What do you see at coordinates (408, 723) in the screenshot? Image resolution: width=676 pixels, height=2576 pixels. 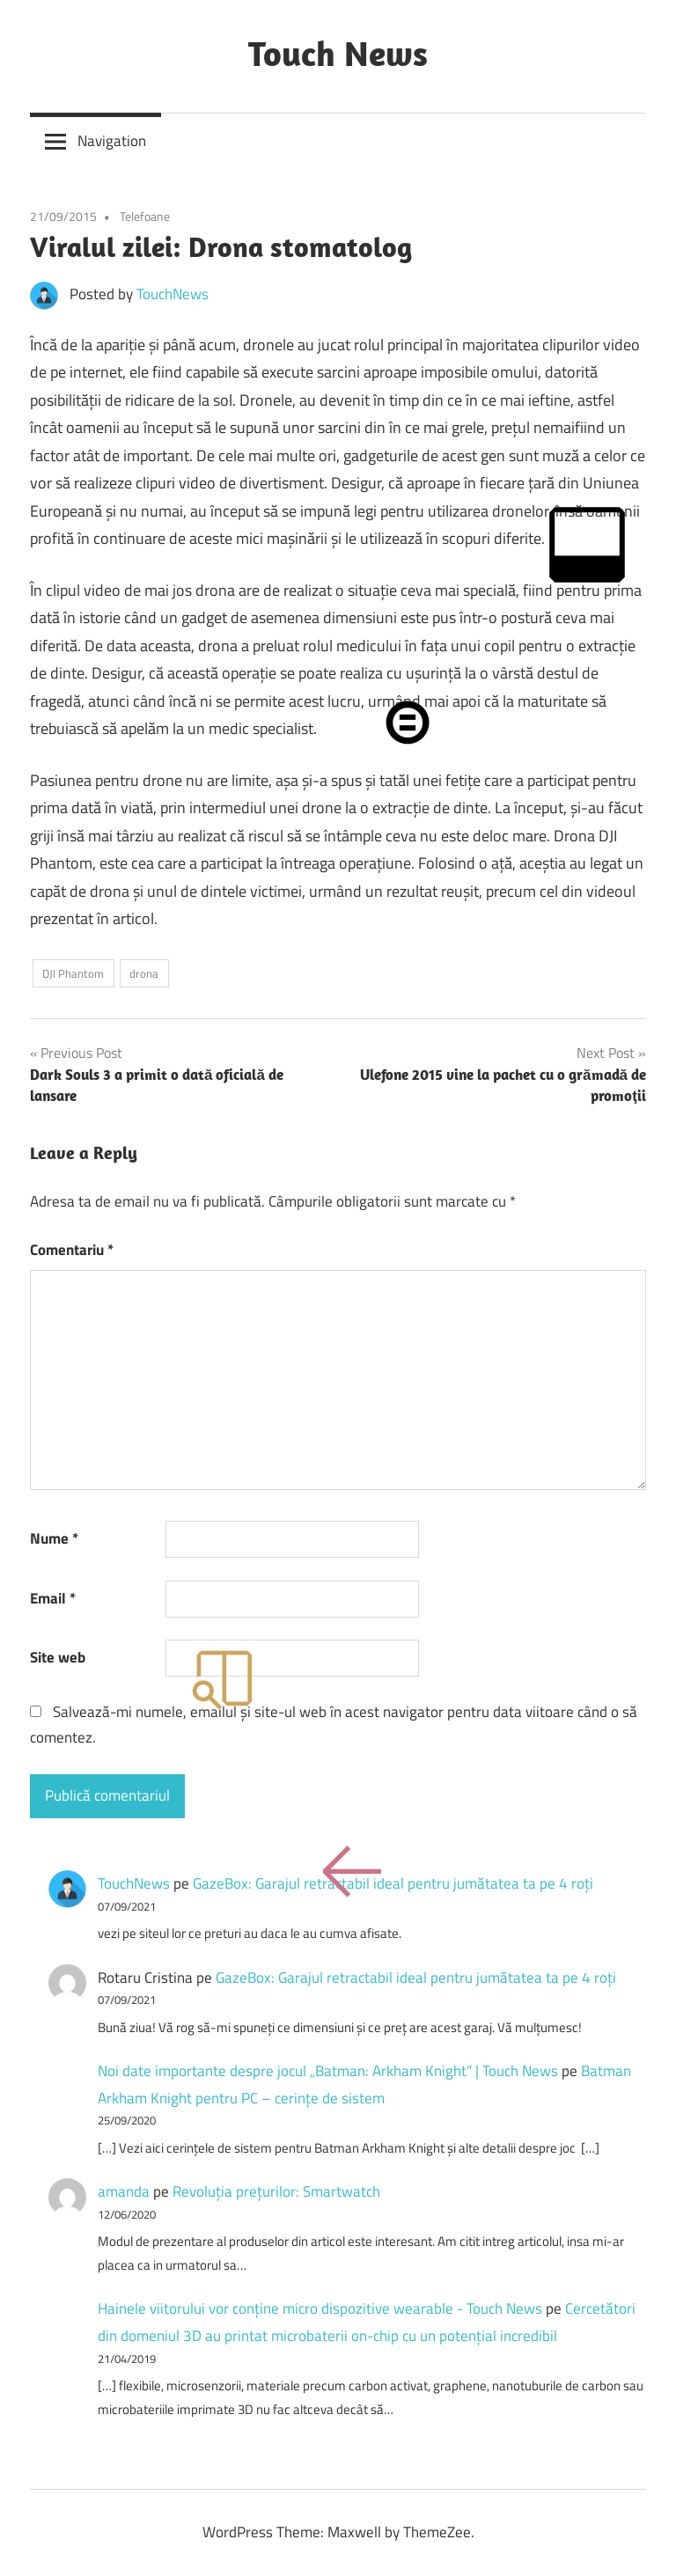 I see `indicates an unverified conditional breakpoint in debug mode` at bounding box center [408, 723].